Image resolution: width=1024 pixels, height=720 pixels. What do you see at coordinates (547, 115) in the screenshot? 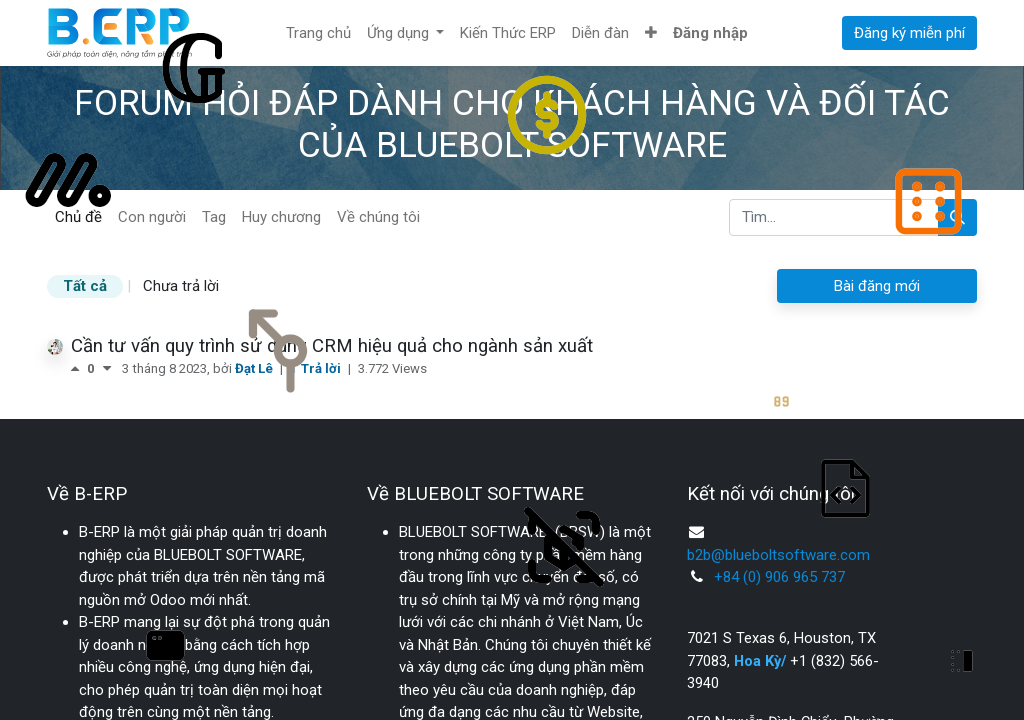
I see `indicates a paid or premium feature` at bounding box center [547, 115].